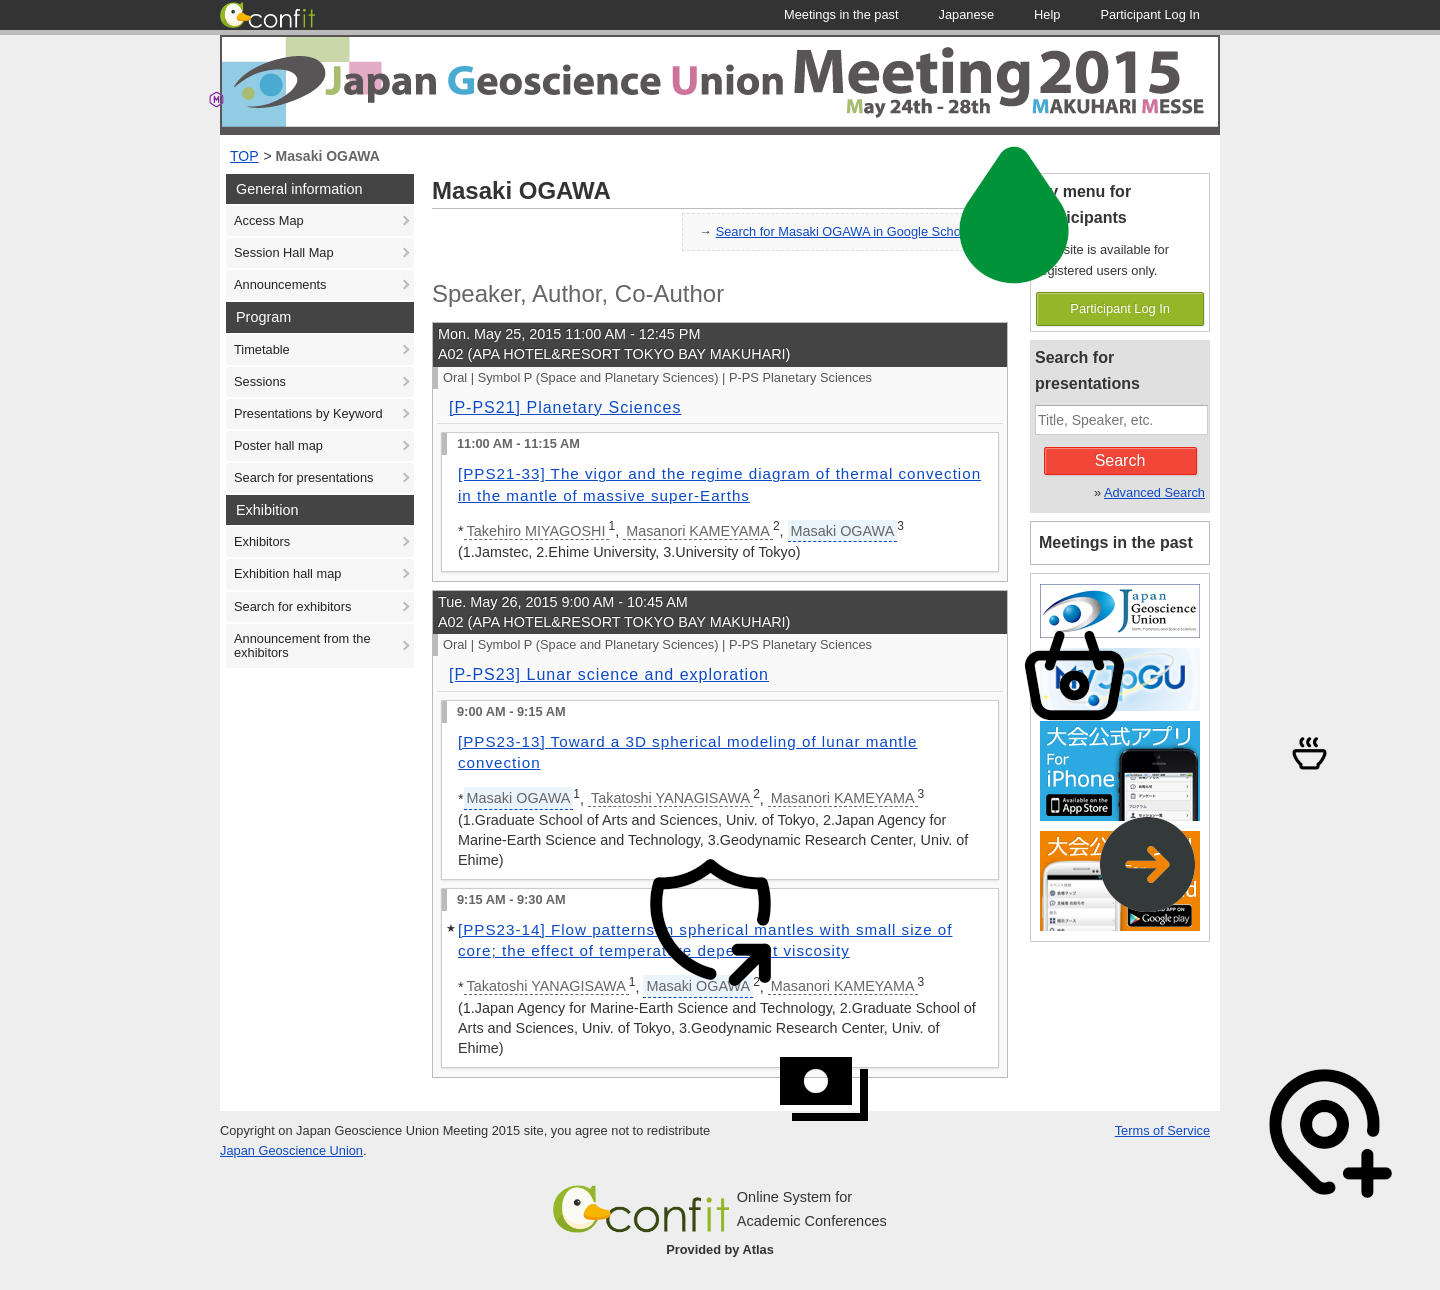 Image resolution: width=1440 pixels, height=1290 pixels. Describe the element at coordinates (824, 1089) in the screenshot. I see `access payment methods` at that location.